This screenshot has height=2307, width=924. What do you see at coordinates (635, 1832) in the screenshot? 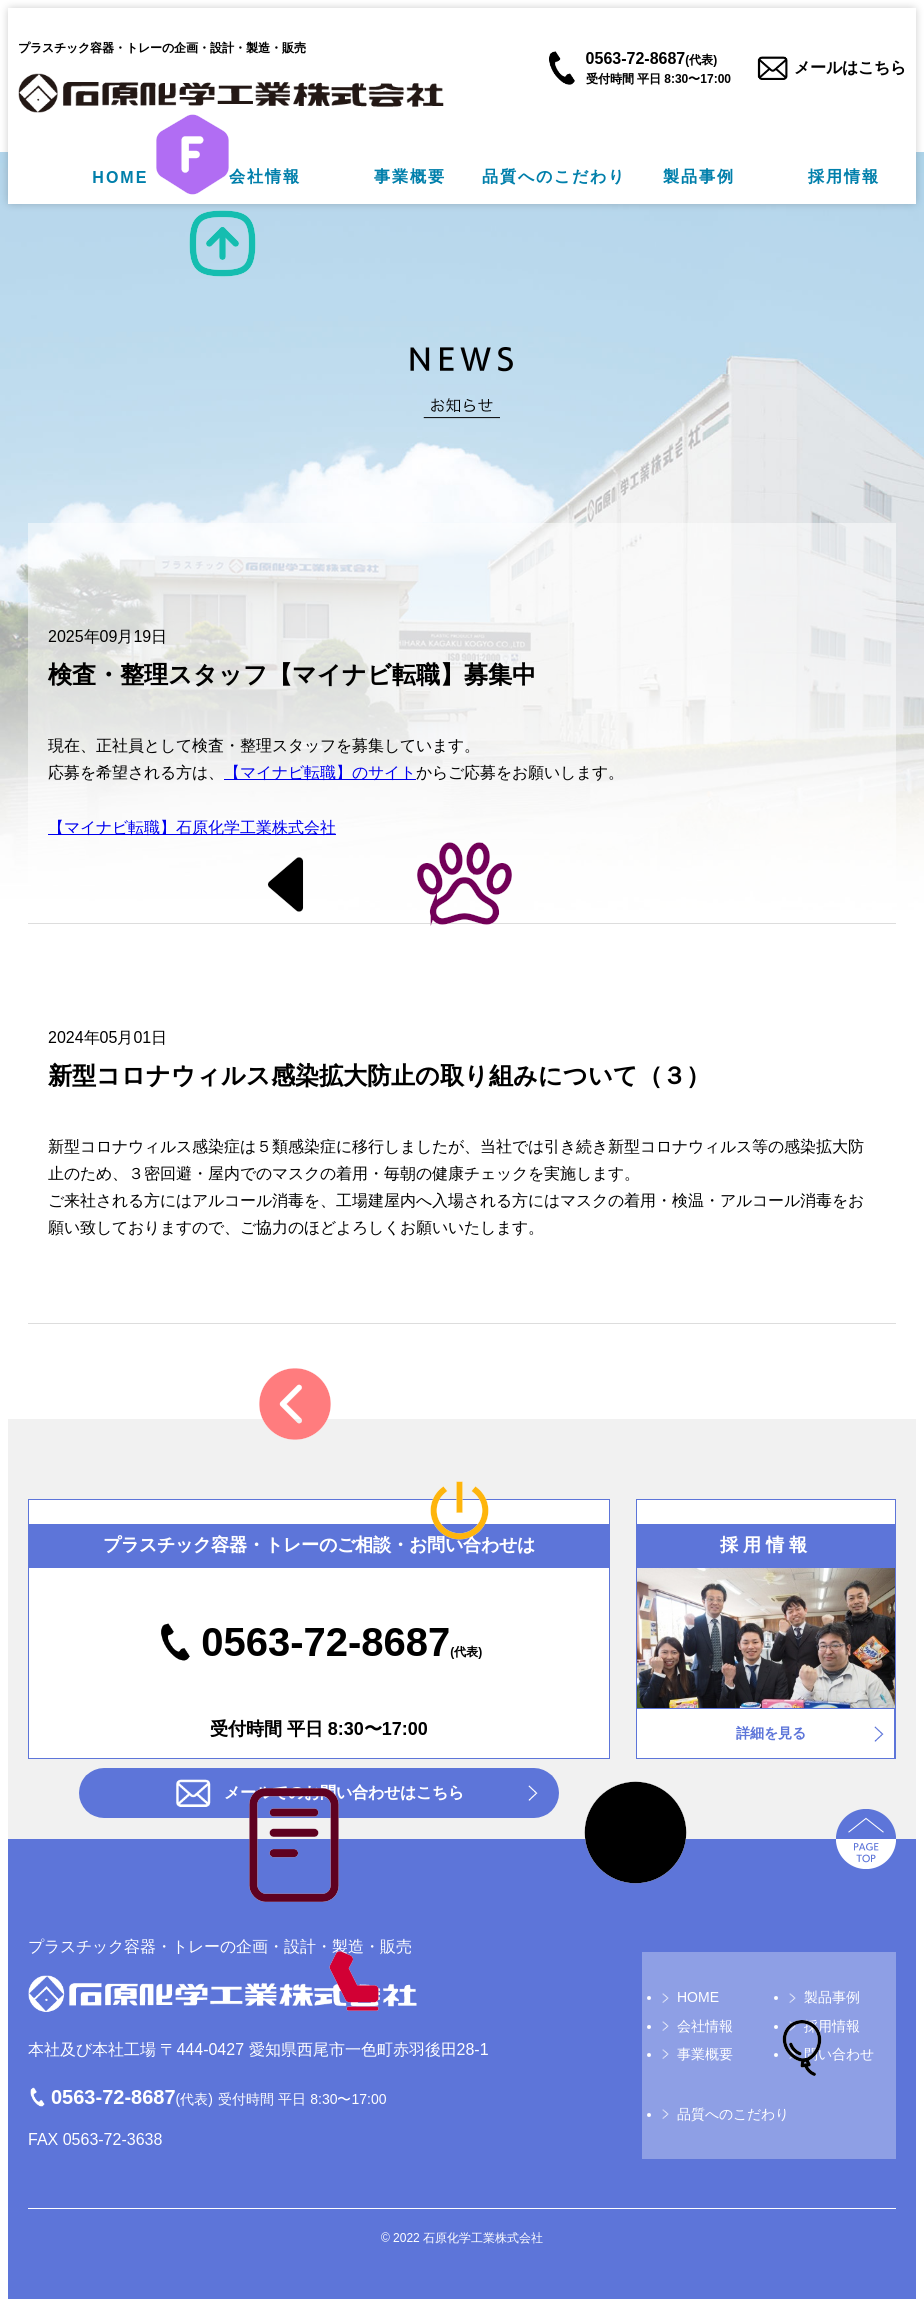
I see `select or mark an item` at bounding box center [635, 1832].